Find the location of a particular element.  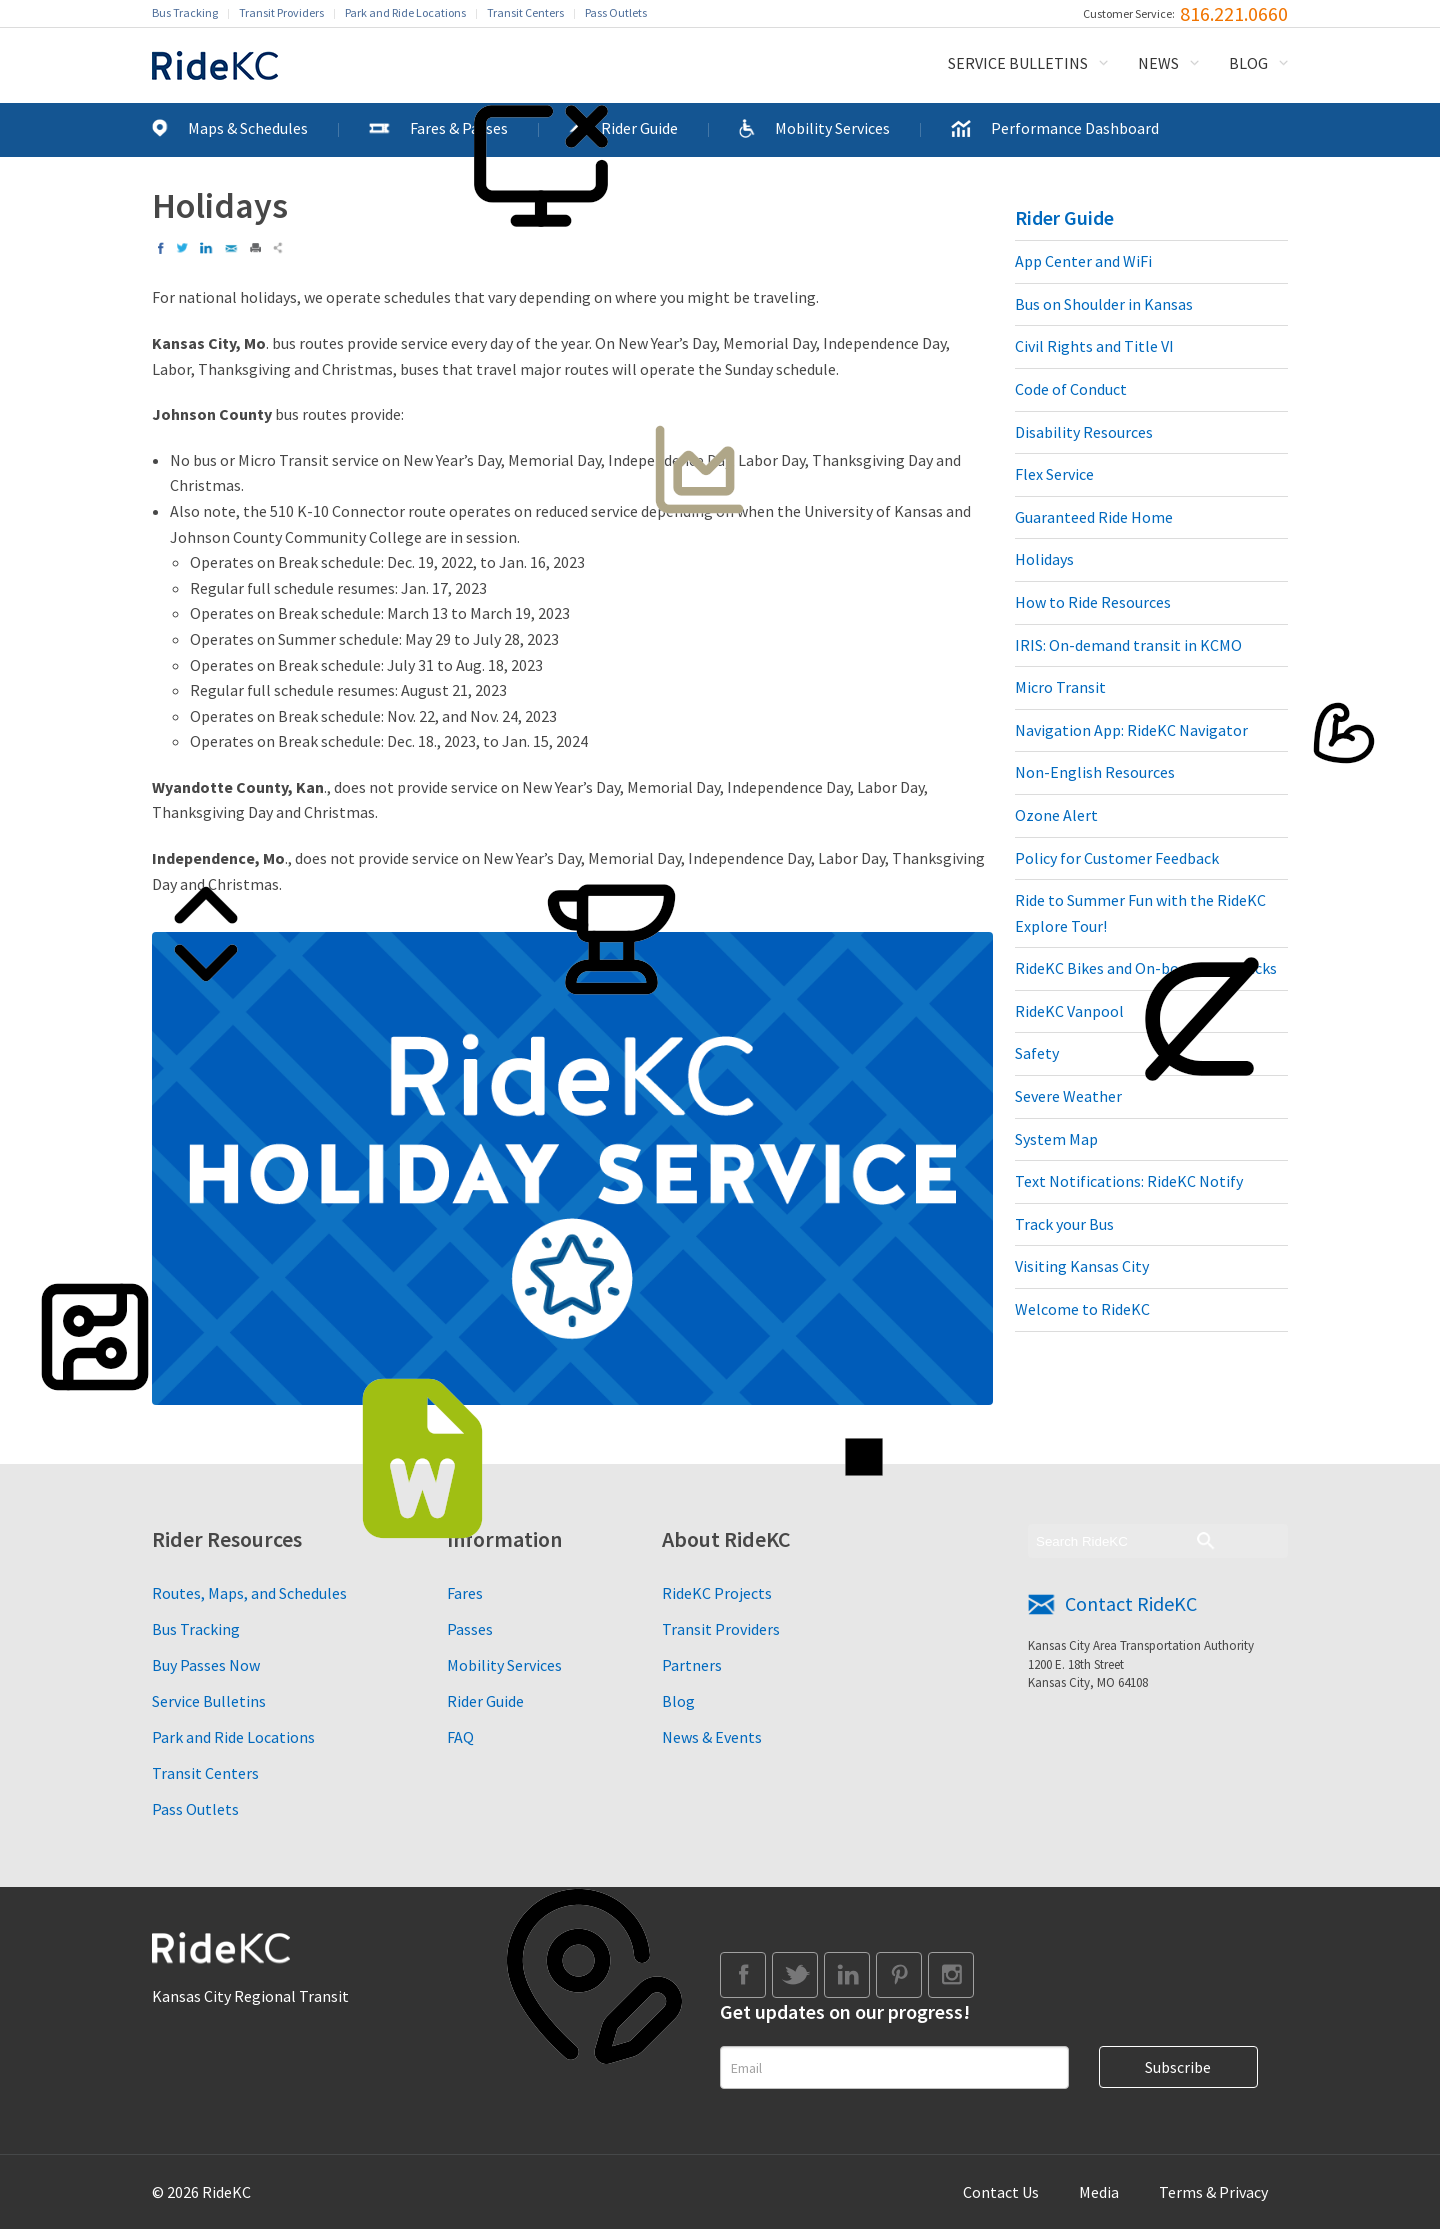

edit a saved location is located at coordinates (594, 1976).